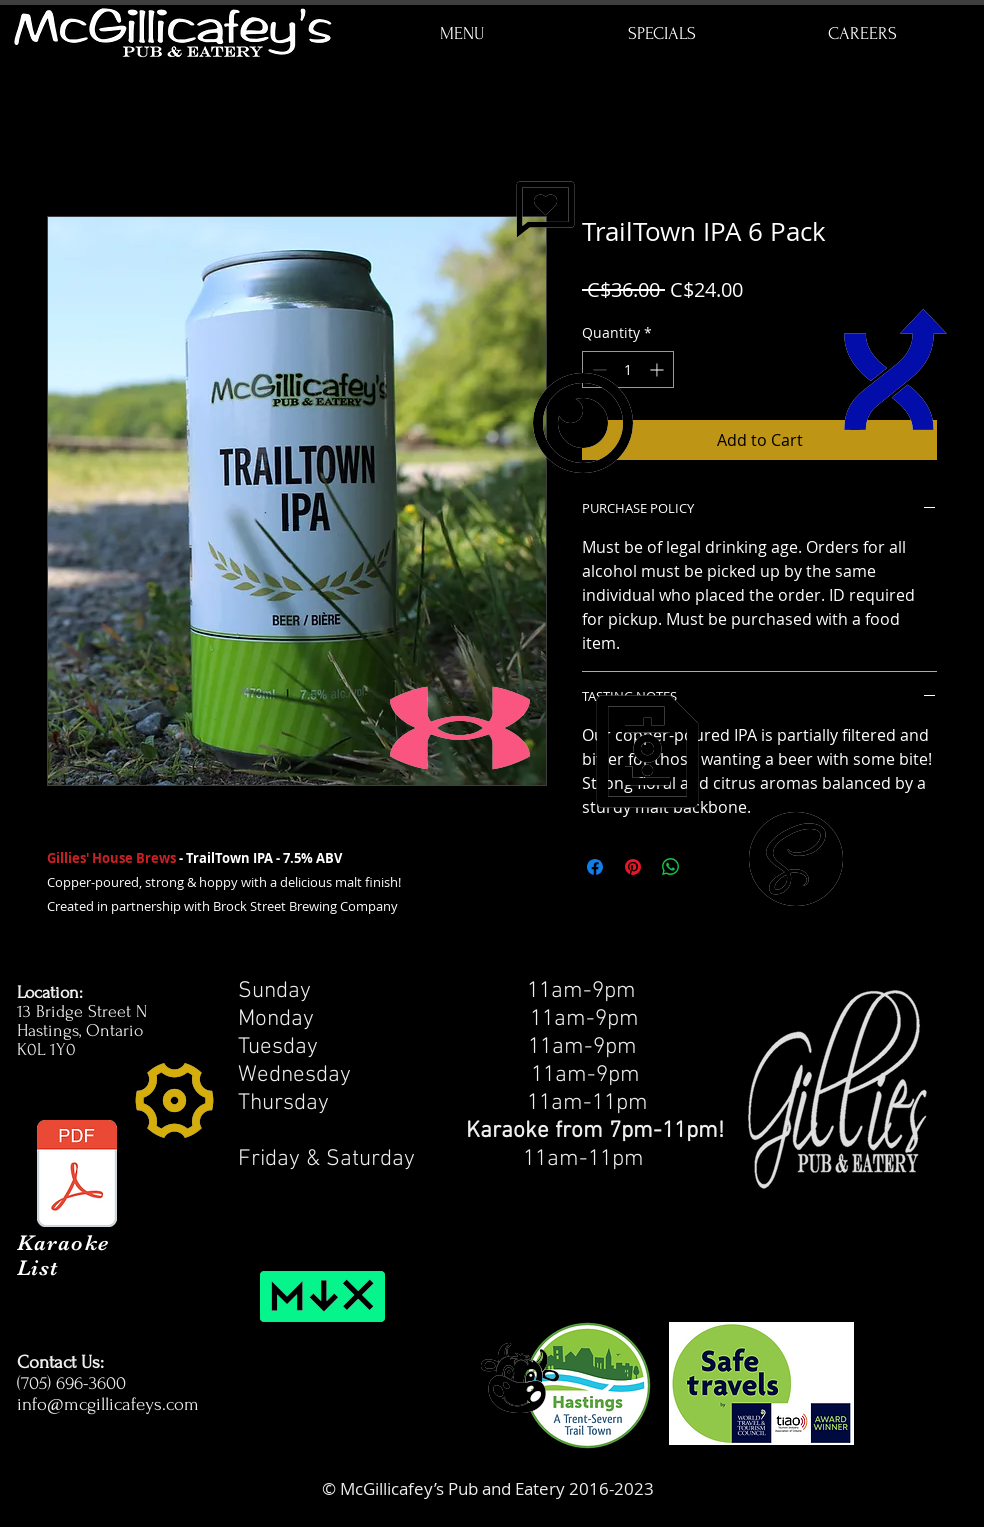 This screenshot has width=984, height=1527. What do you see at coordinates (174, 1100) in the screenshot?
I see `access settings or preferences` at bounding box center [174, 1100].